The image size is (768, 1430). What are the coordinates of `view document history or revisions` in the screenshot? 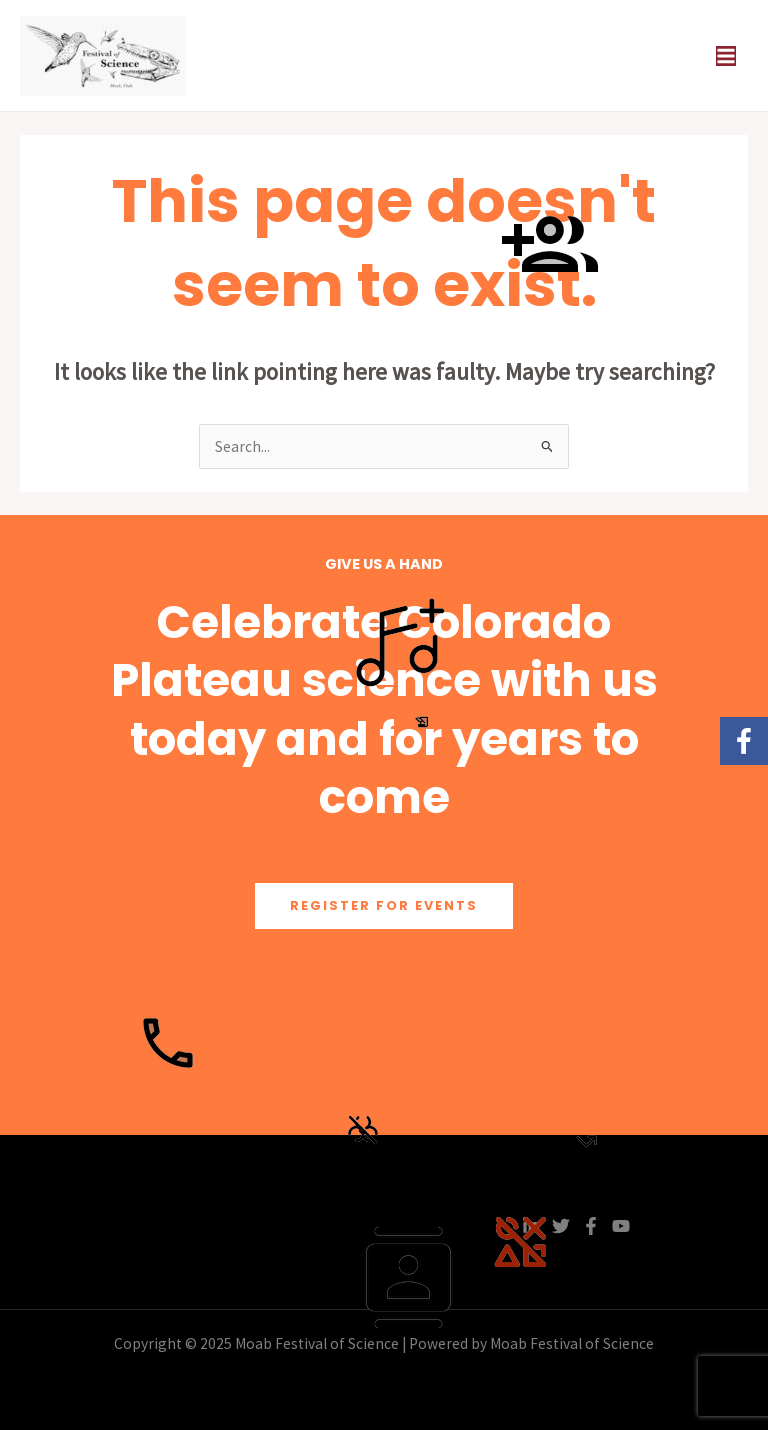 It's located at (422, 722).